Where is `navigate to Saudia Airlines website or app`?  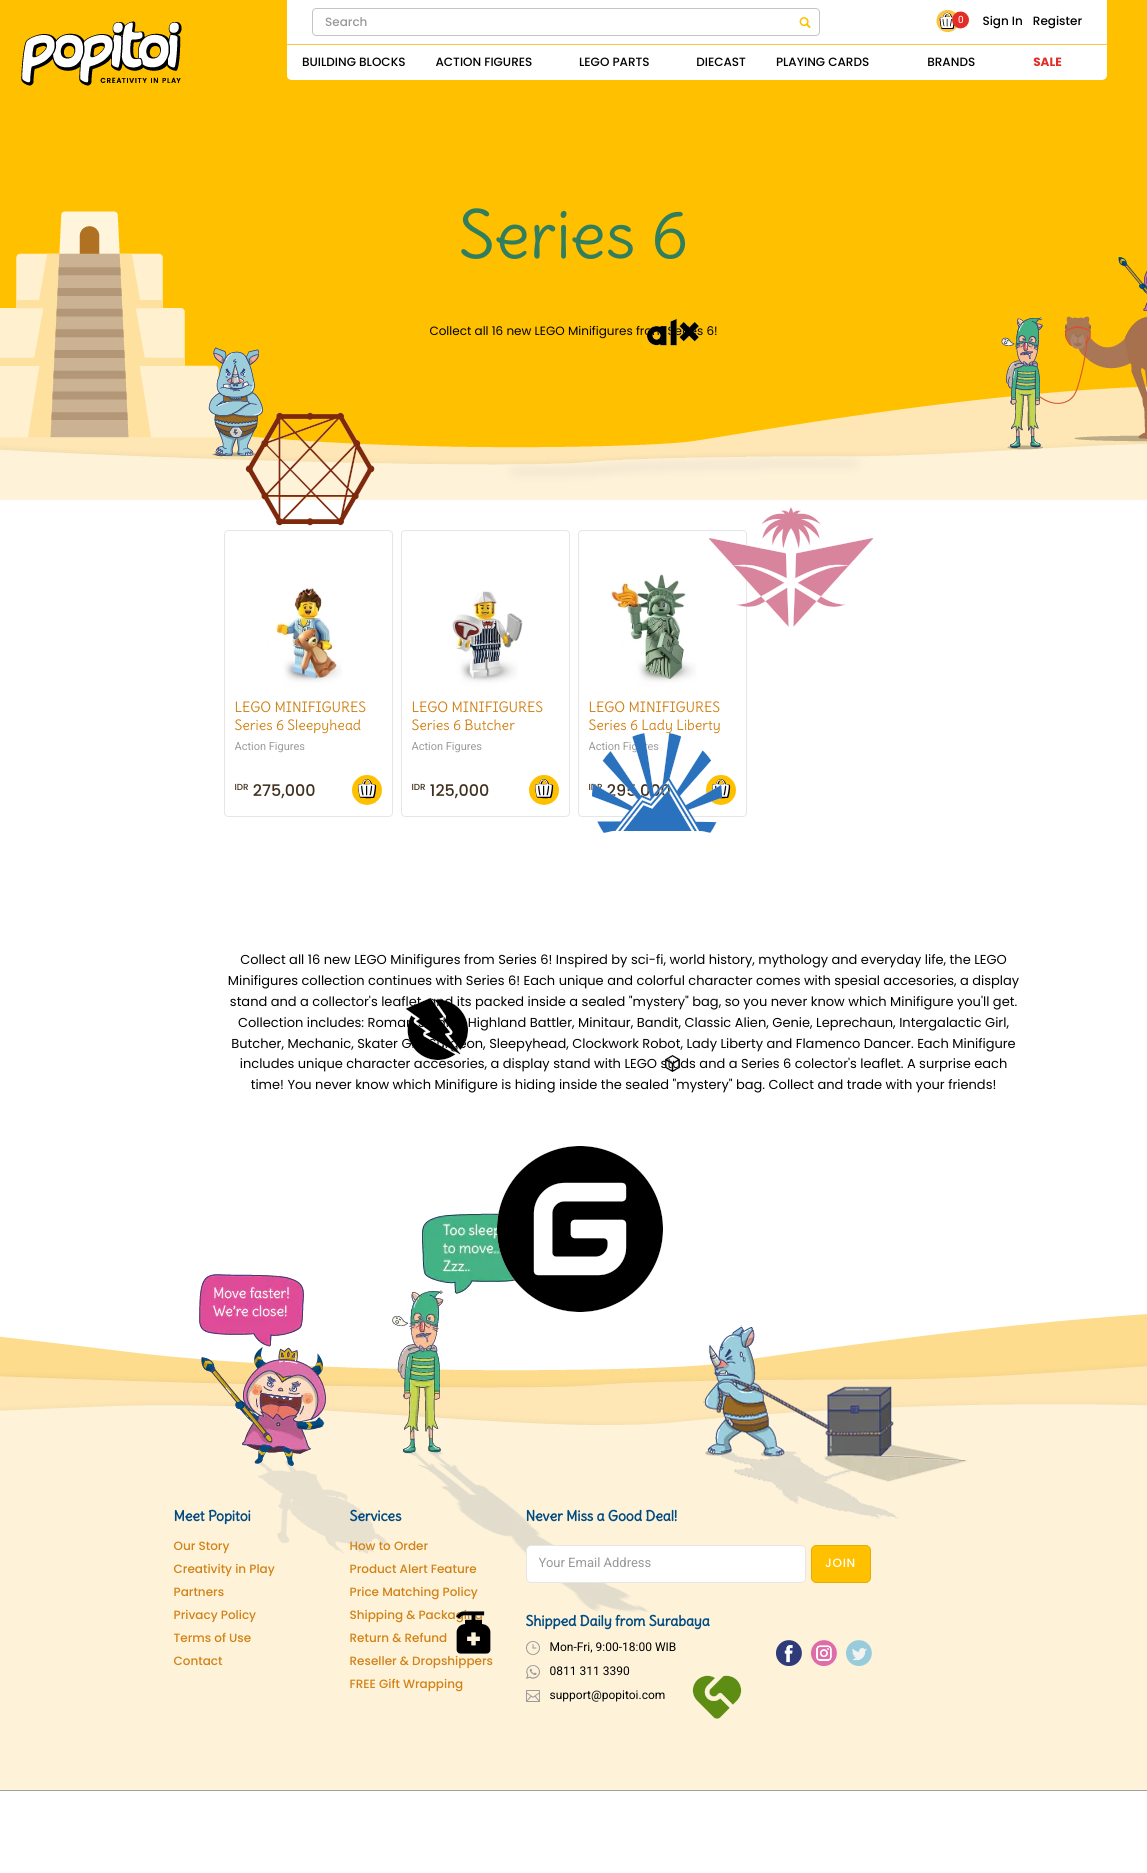
navigate to Saudia Airlines website or app is located at coordinates (791, 567).